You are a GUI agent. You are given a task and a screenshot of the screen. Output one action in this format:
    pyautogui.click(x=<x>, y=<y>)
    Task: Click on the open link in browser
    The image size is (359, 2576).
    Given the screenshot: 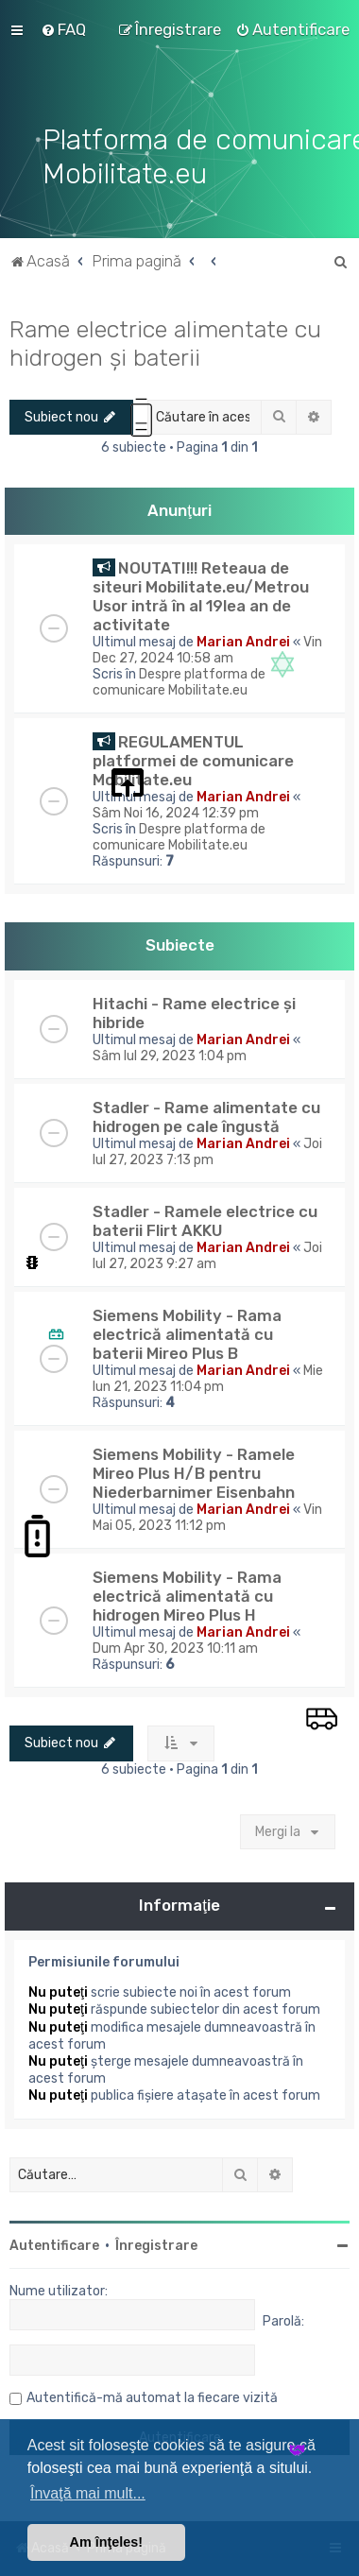 What is the action you would take?
    pyautogui.click(x=128, y=782)
    